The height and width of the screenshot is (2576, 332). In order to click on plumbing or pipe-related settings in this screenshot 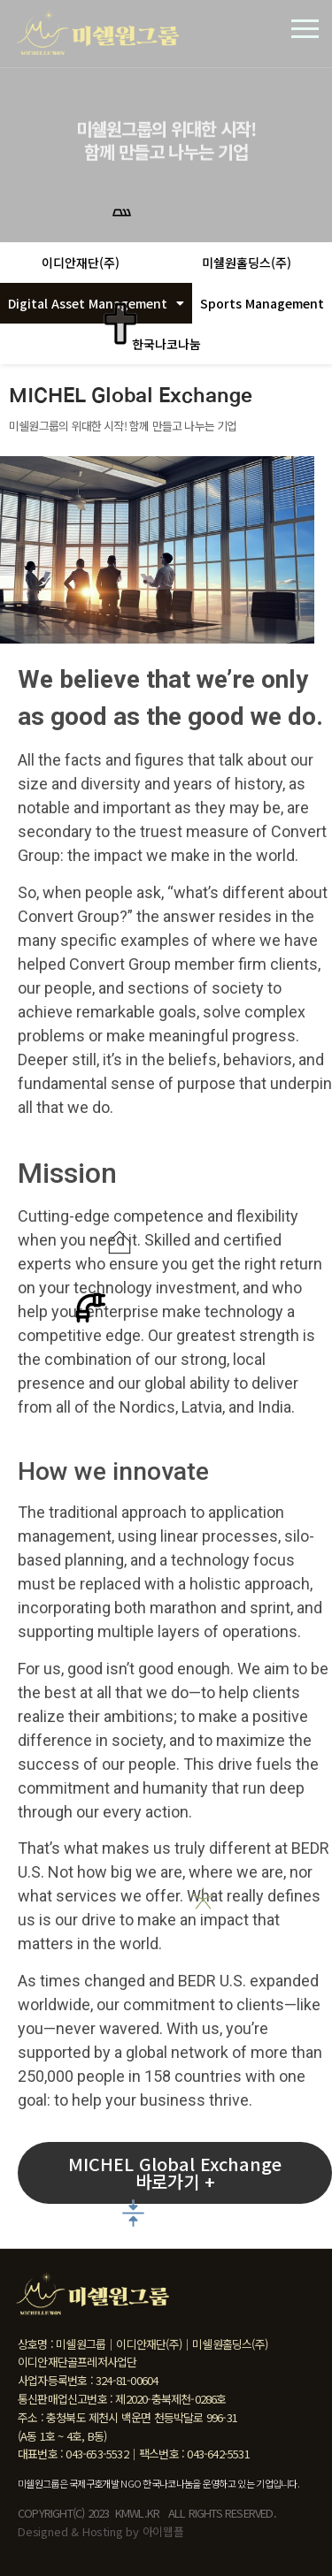, I will do `click(89, 1307)`.